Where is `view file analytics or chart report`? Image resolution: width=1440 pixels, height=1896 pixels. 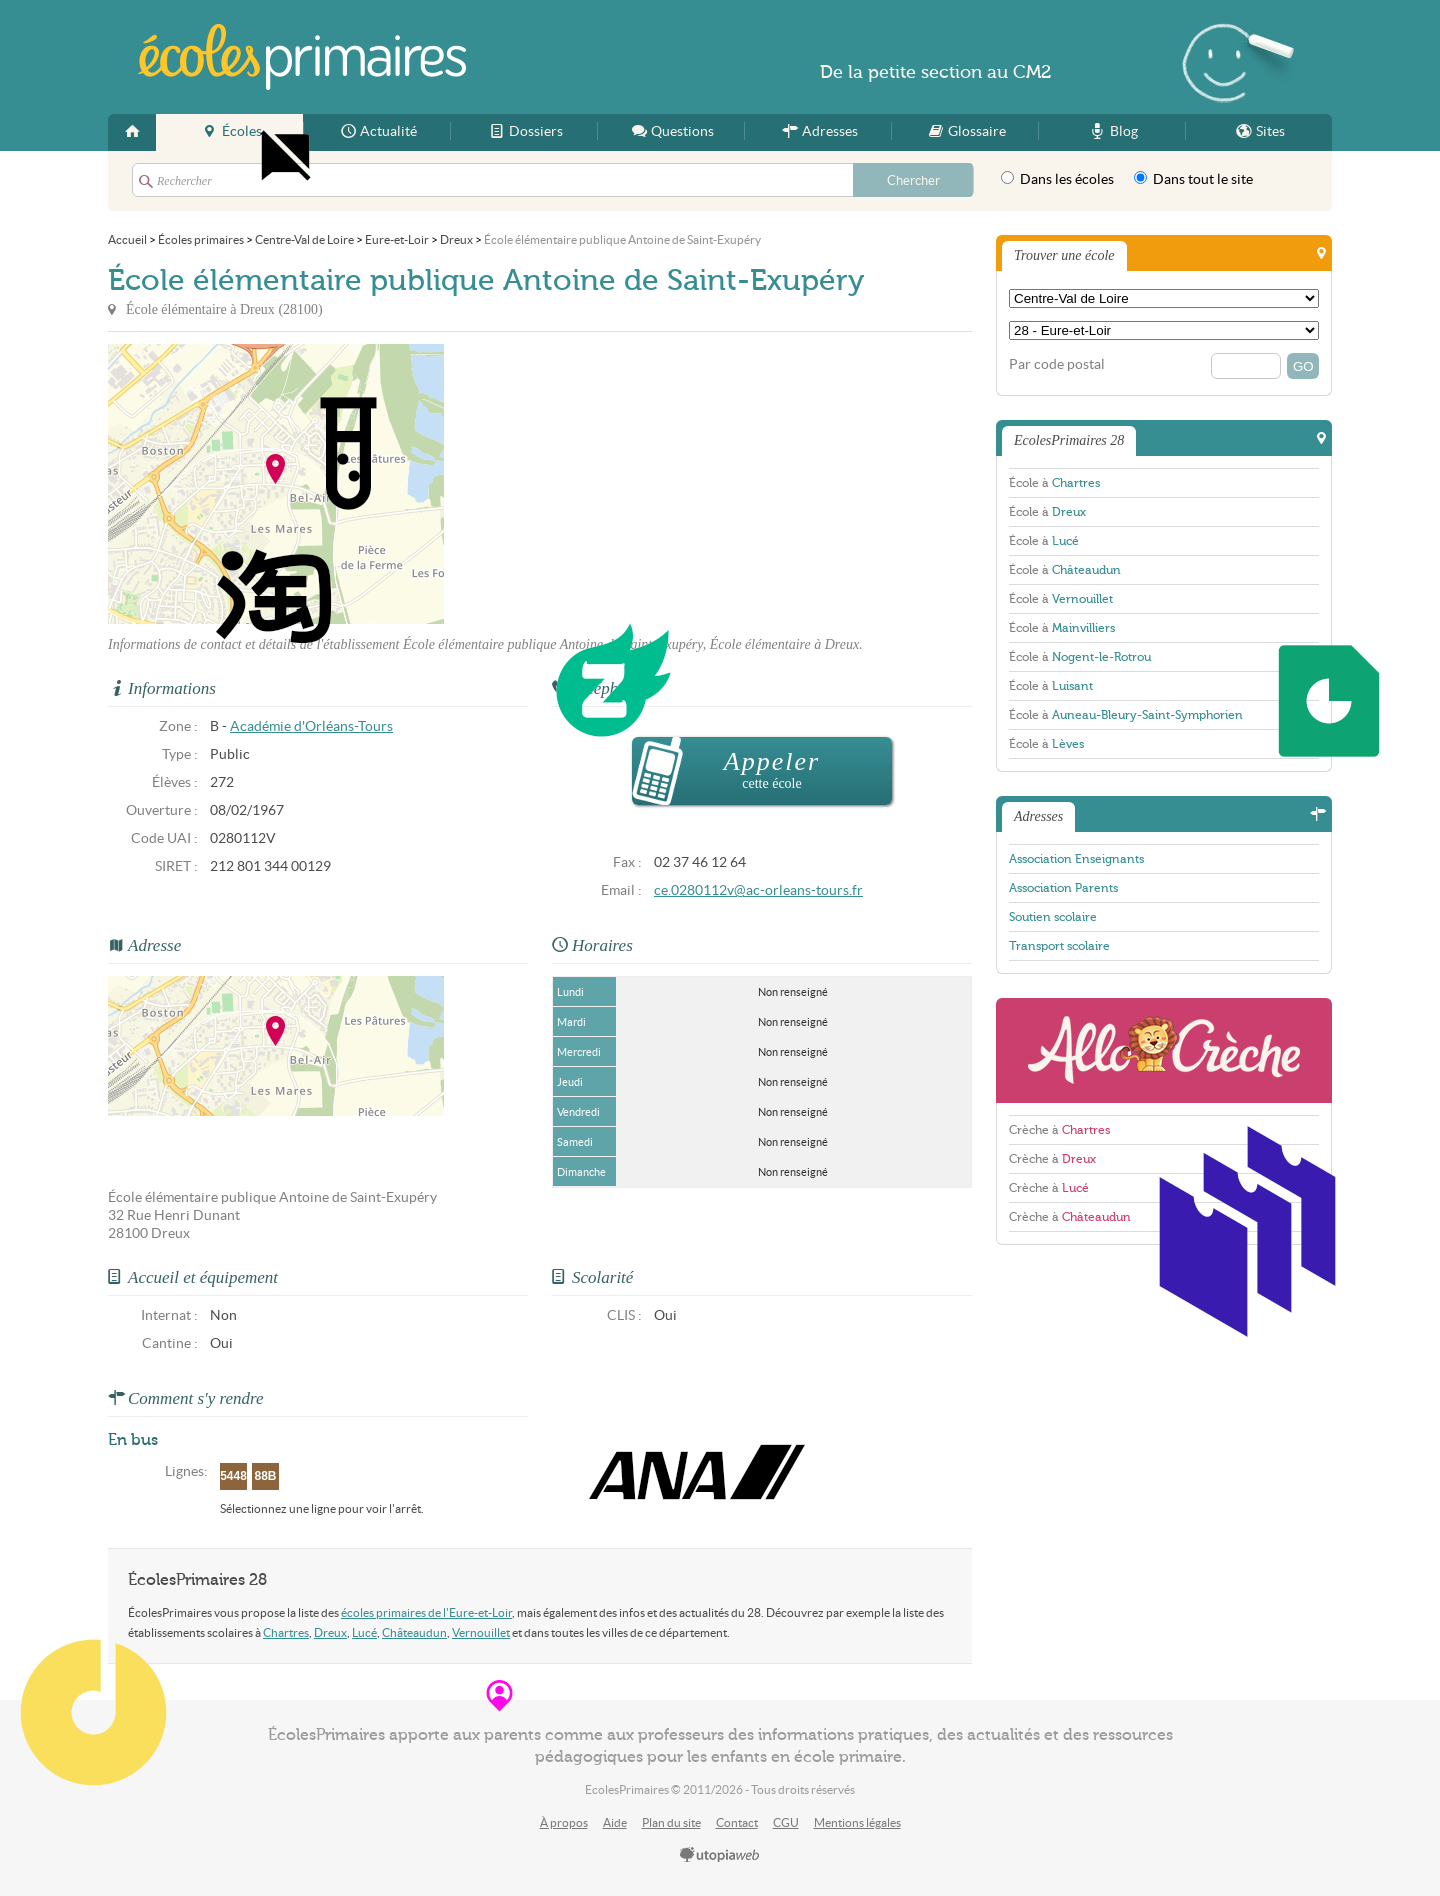 view file analytics or chart report is located at coordinates (1329, 701).